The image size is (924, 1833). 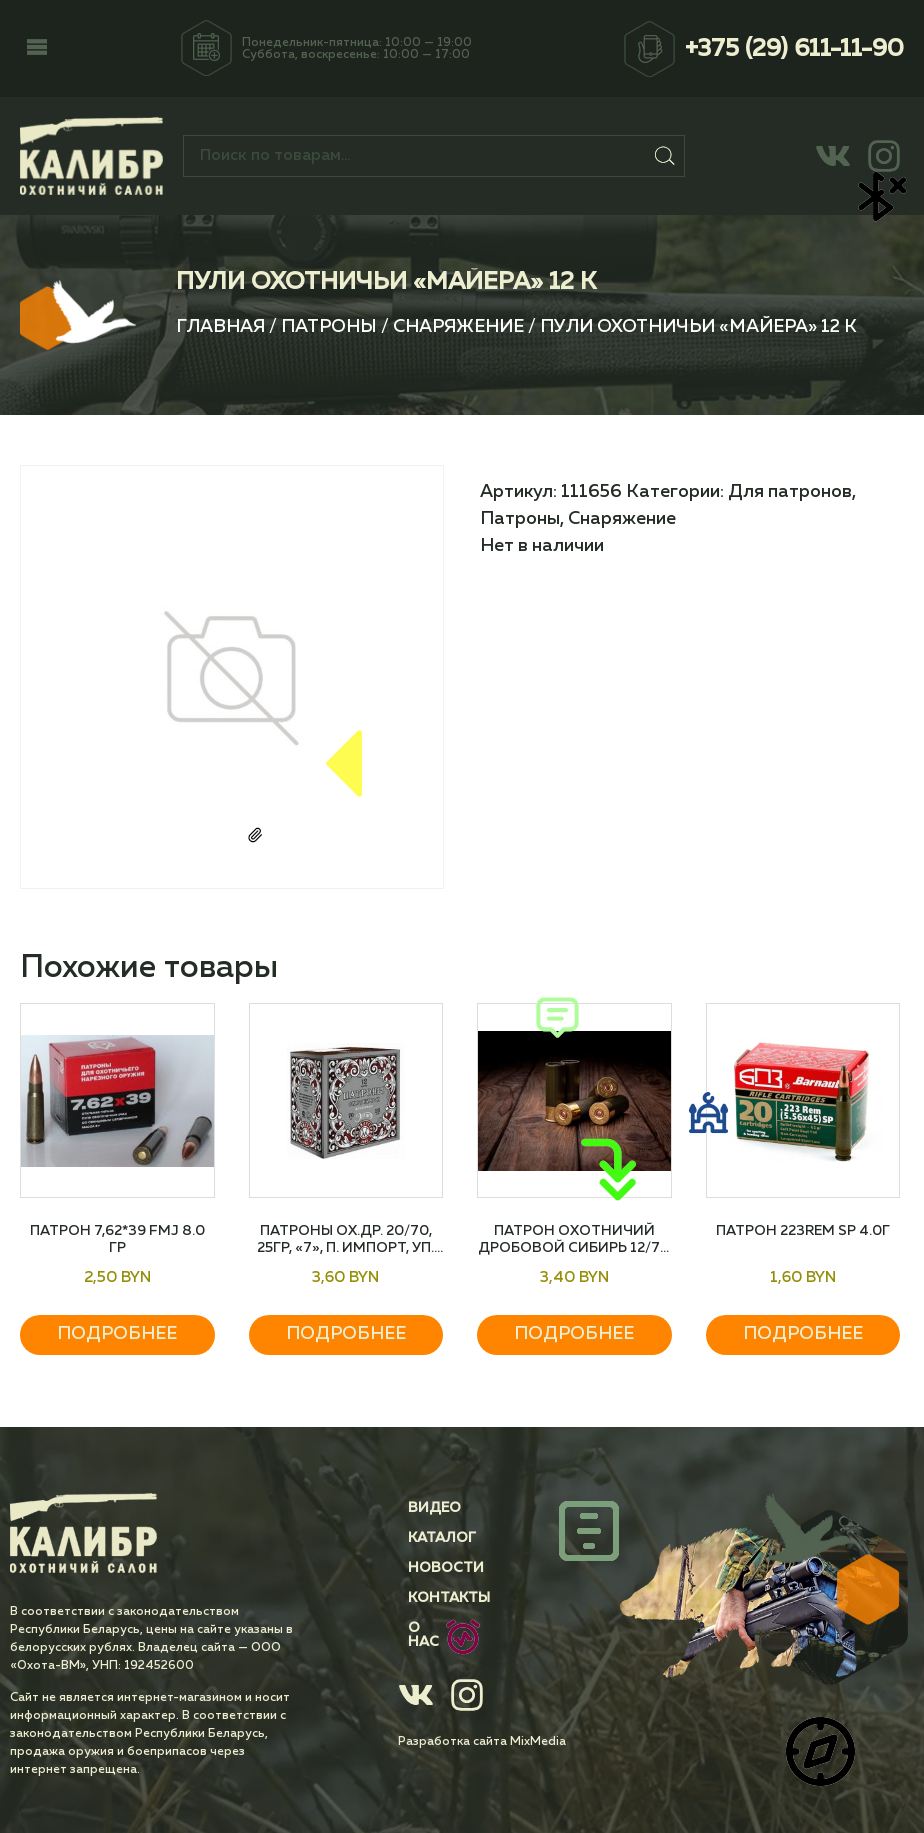 What do you see at coordinates (343, 763) in the screenshot?
I see `navigate back to the previous screen` at bounding box center [343, 763].